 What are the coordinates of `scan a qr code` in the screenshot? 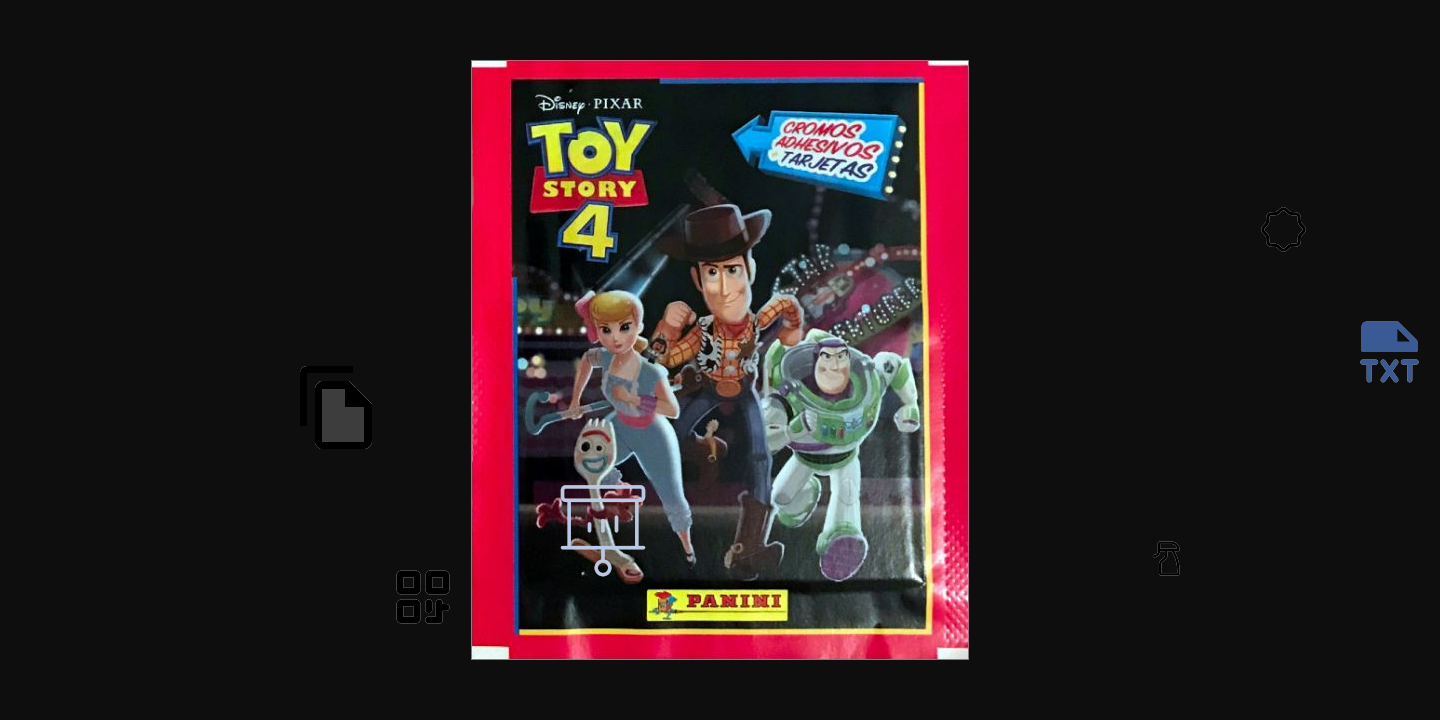 It's located at (423, 597).